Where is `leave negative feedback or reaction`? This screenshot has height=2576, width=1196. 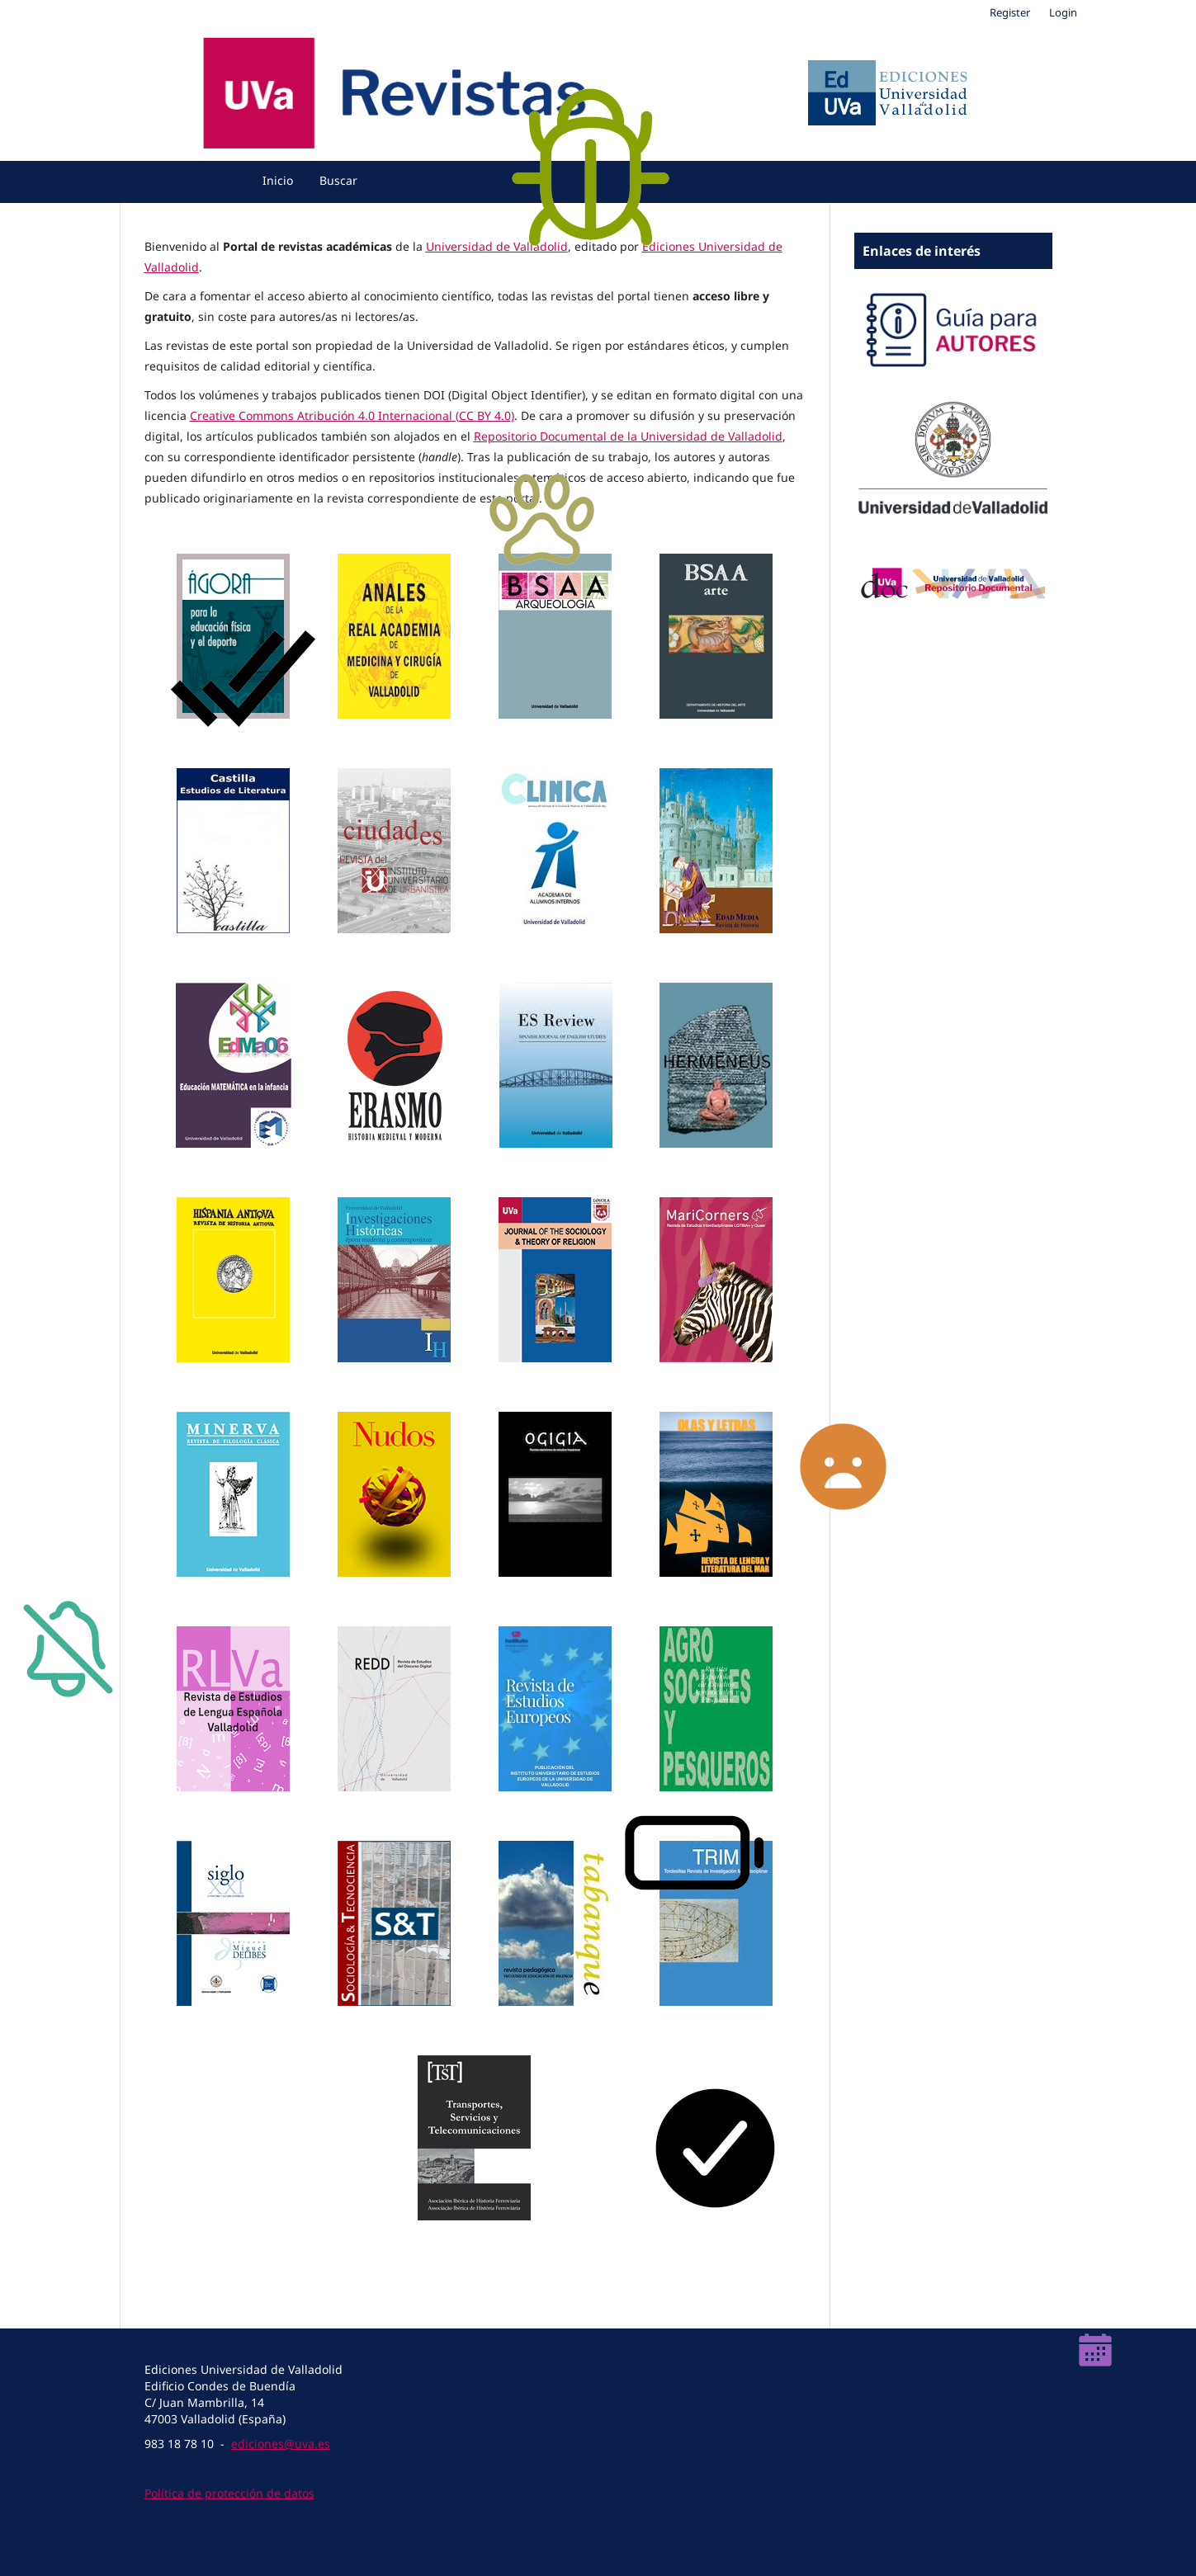
leave negative feedback or reaction is located at coordinates (843, 1466).